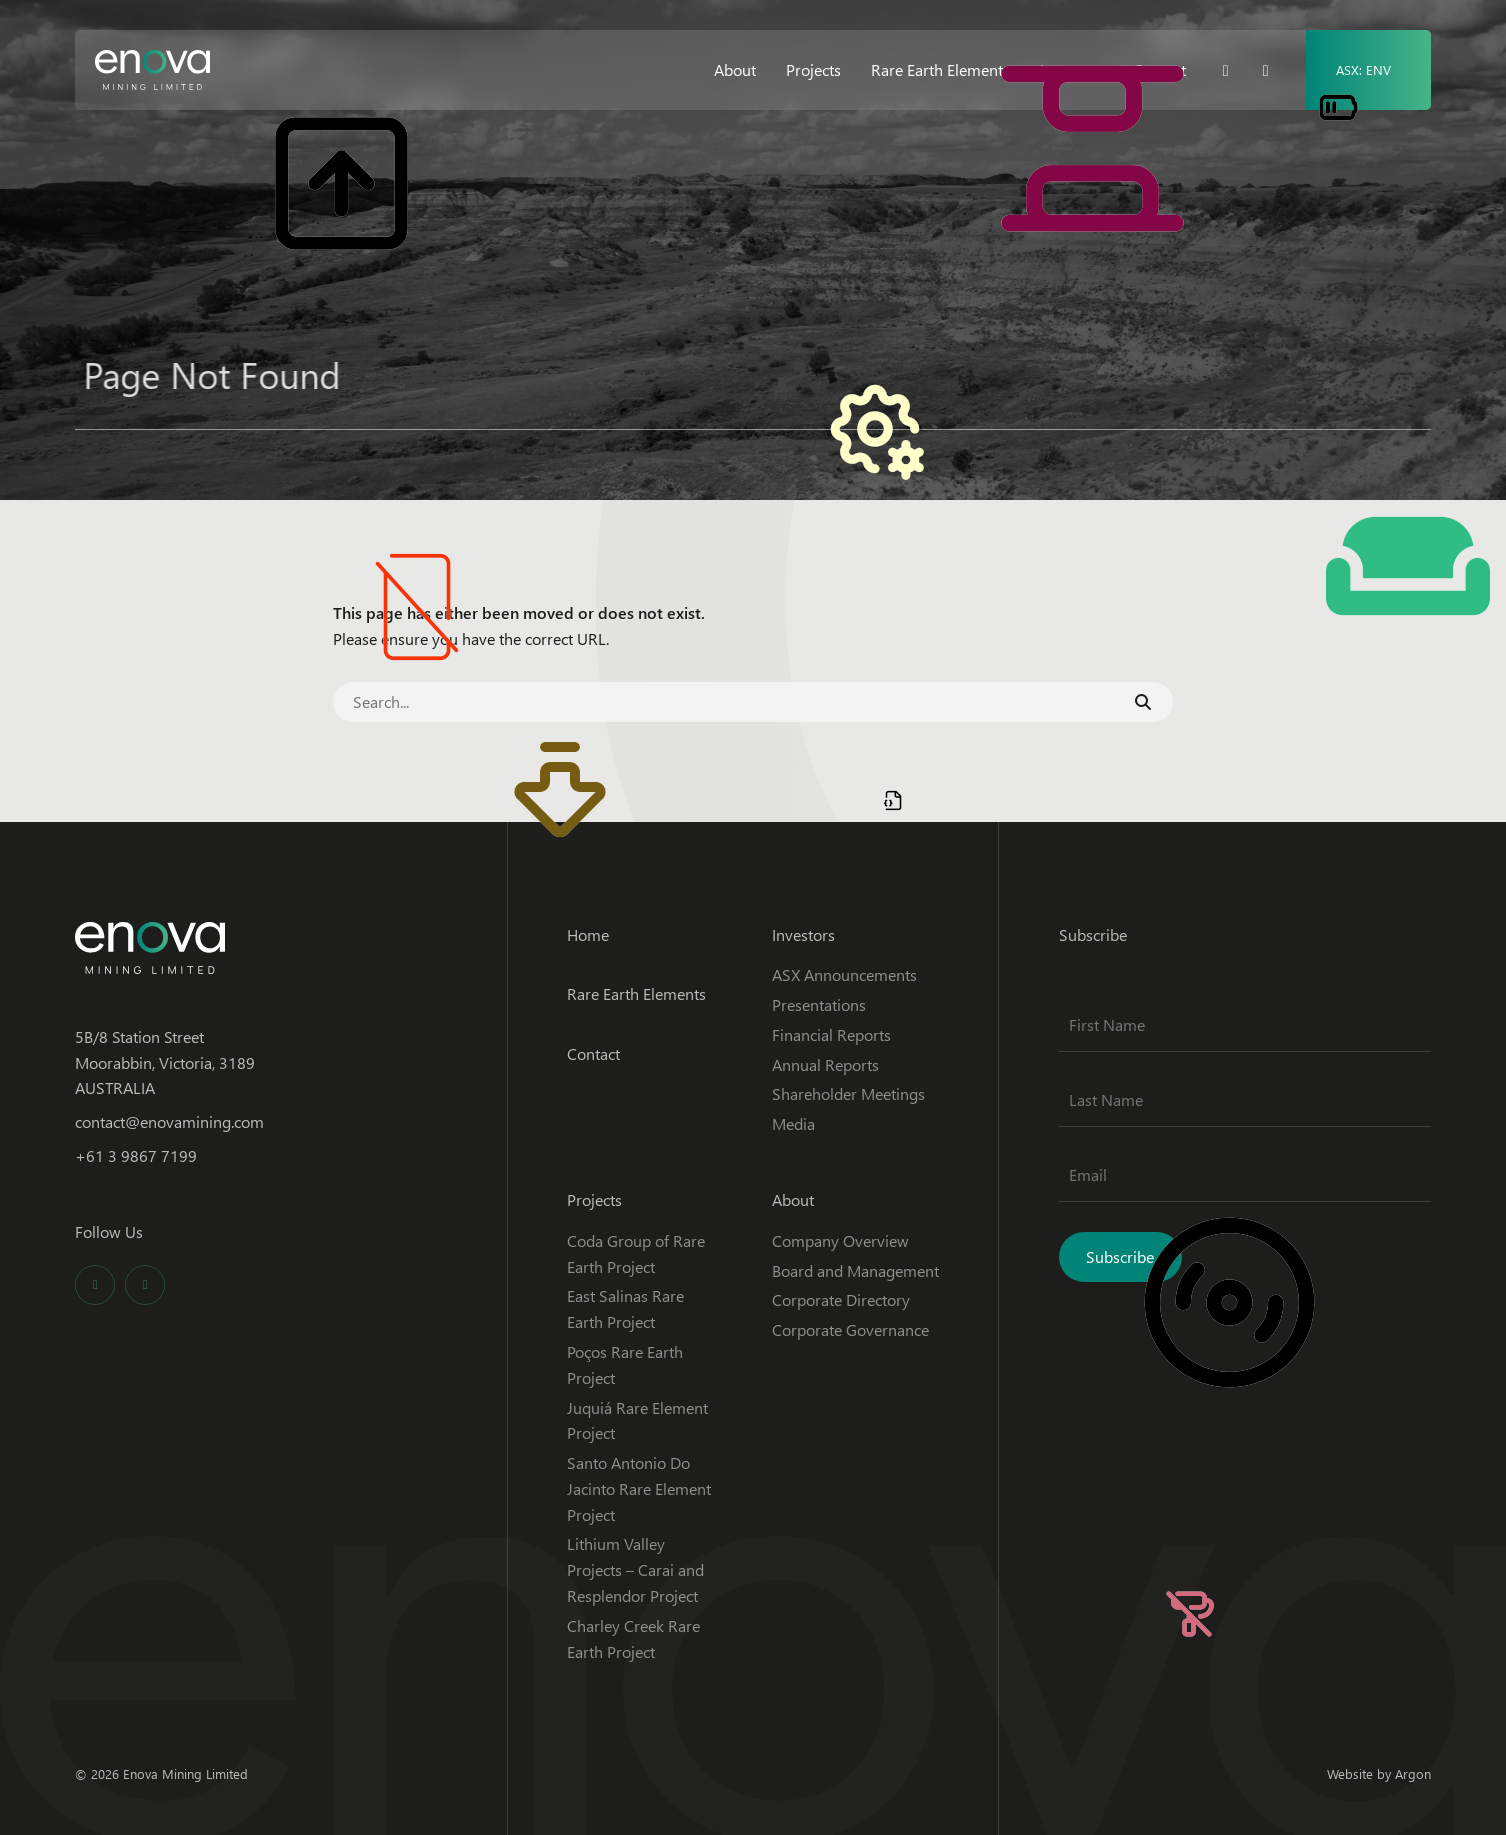 The height and width of the screenshot is (1835, 1506). What do you see at coordinates (417, 607) in the screenshot?
I see `mobile device unavailable or disabled` at bounding box center [417, 607].